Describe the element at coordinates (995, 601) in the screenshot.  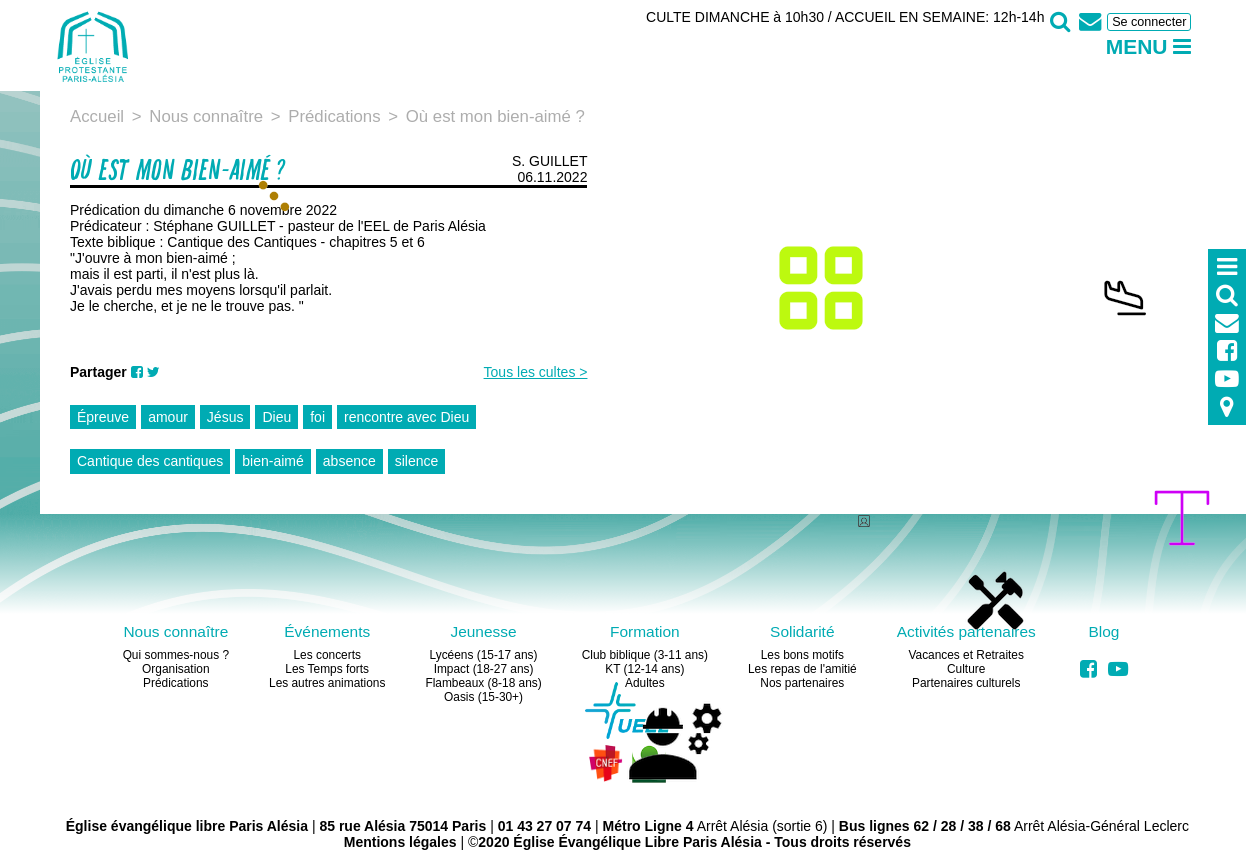
I see `access tools and settings` at that location.